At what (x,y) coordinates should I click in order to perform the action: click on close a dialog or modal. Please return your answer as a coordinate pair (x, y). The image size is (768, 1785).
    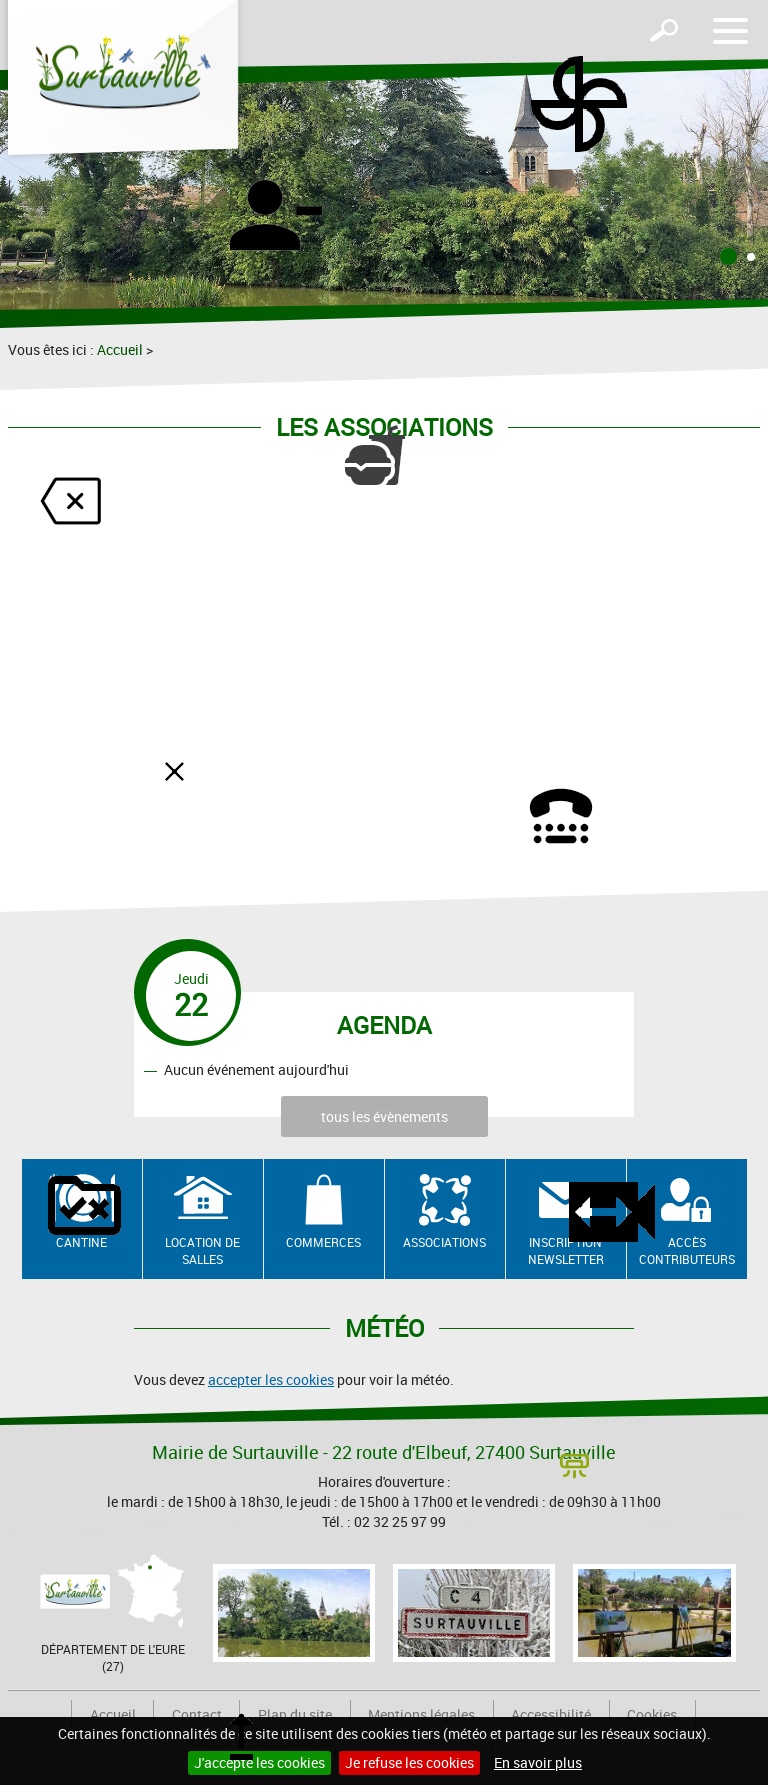
    Looking at the image, I should click on (174, 771).